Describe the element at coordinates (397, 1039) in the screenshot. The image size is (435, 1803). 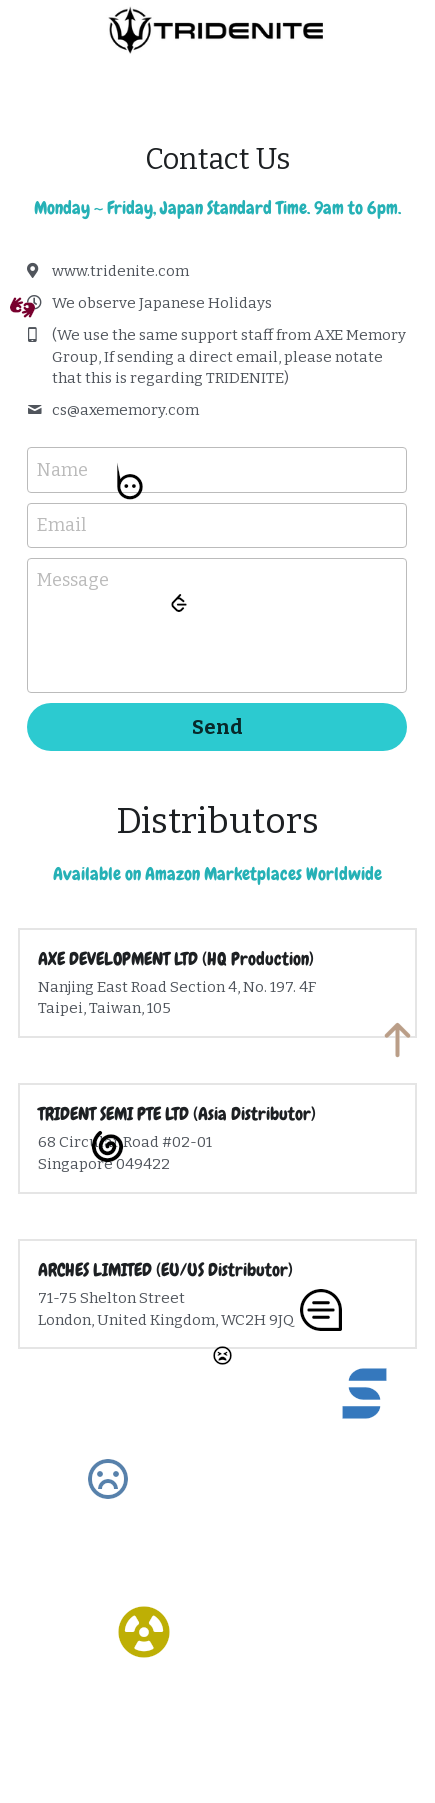
I see `scroll to top of page` at that location.